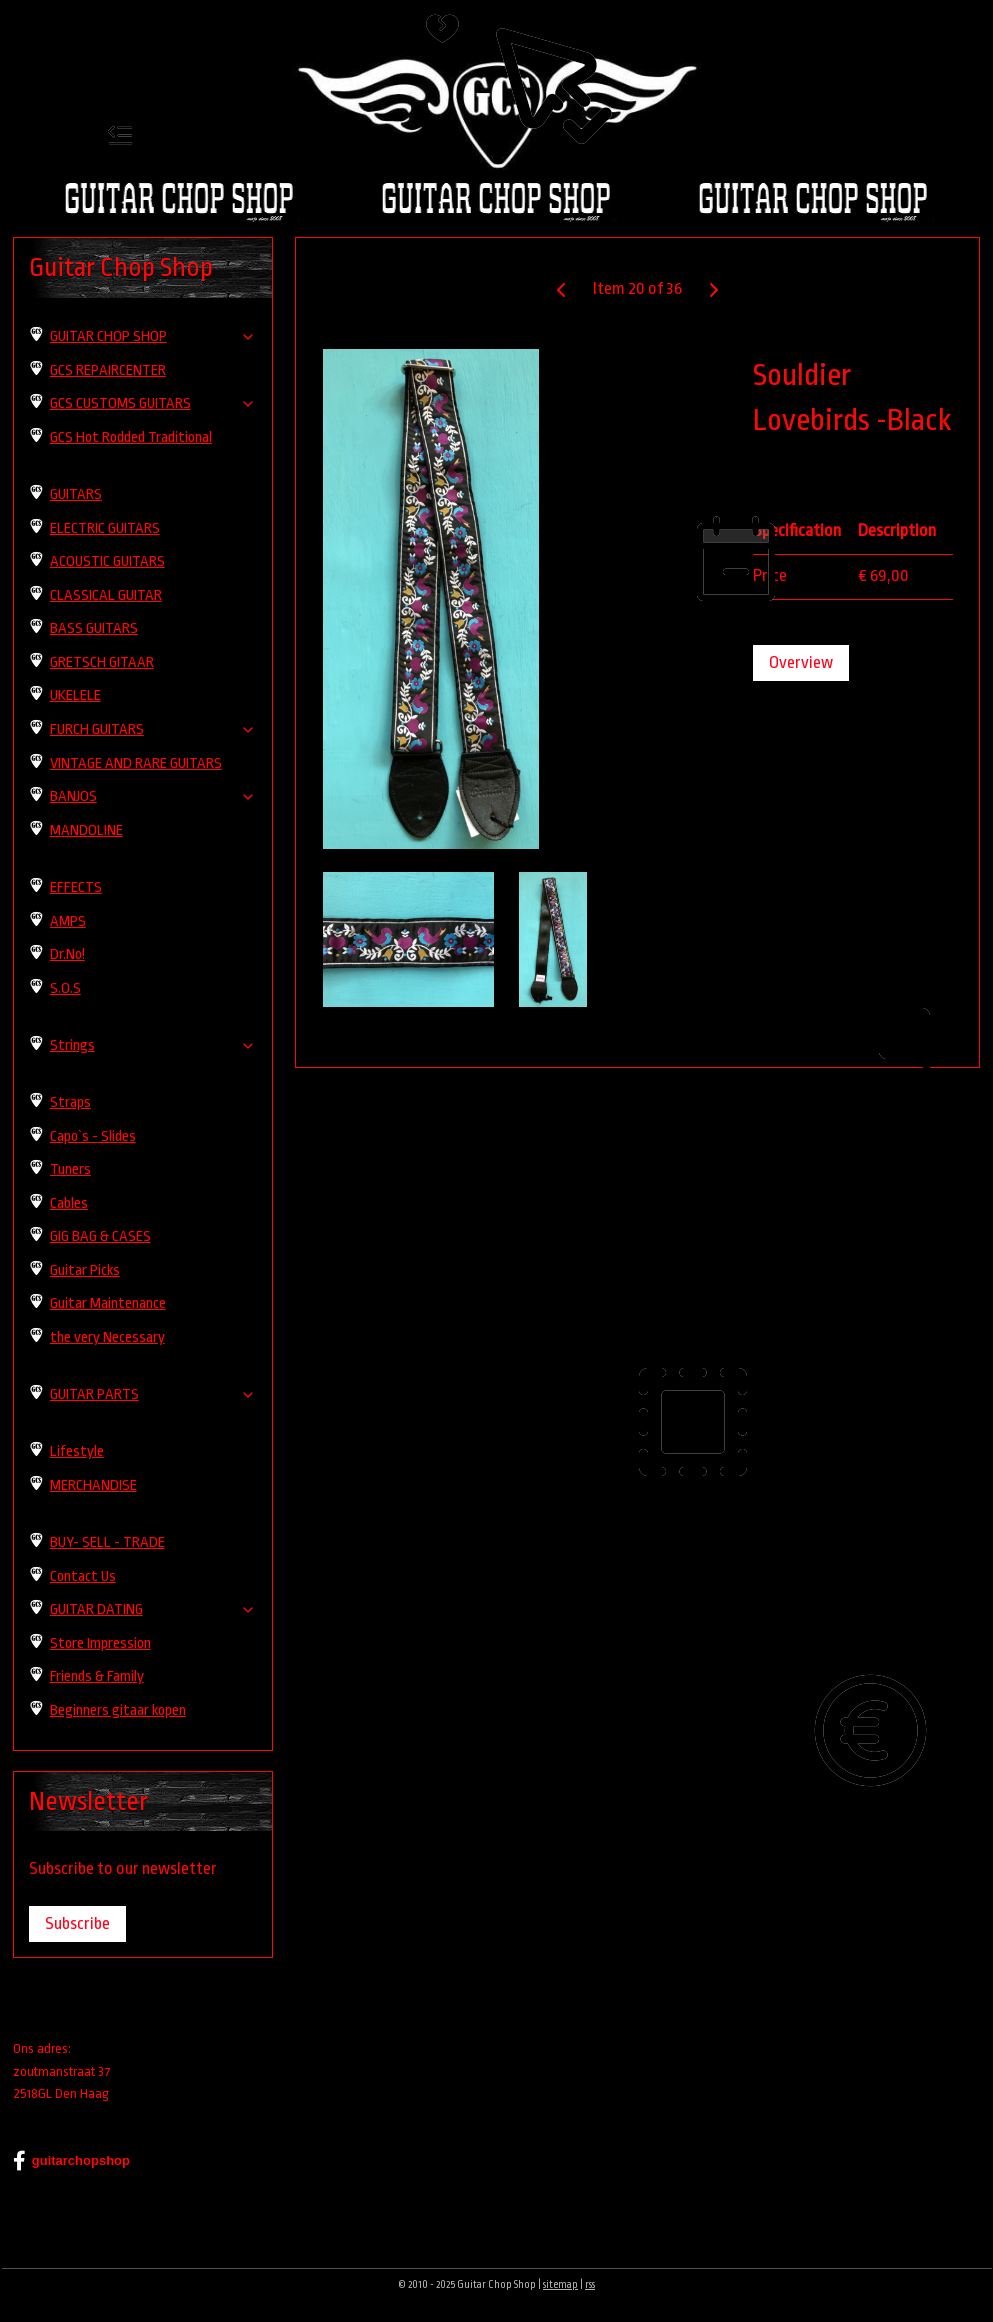 The image size is (993, 2322). I want to click on click action confirmed, so click(551, 83).